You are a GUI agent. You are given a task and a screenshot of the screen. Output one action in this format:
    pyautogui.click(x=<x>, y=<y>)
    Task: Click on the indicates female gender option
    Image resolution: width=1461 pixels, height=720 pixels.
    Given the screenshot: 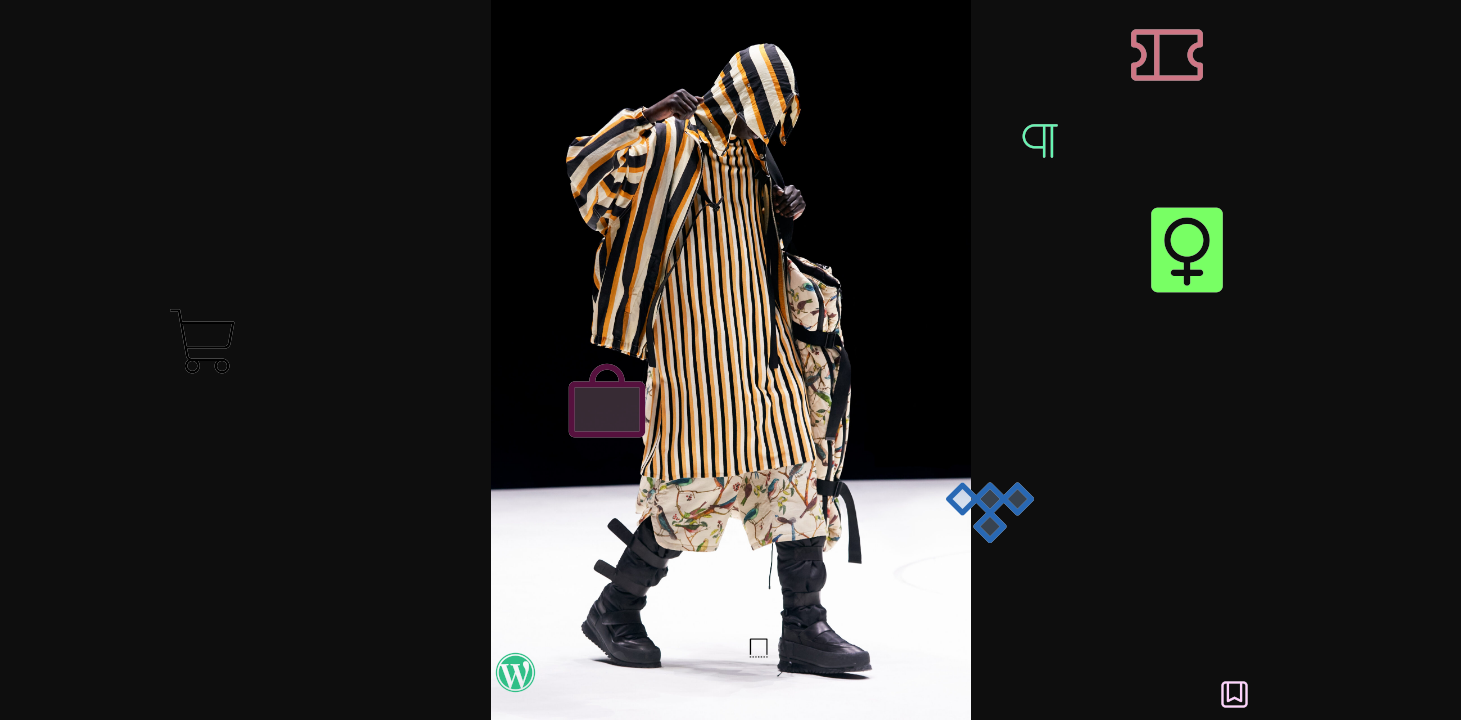 What is the action you would take?
    pyautogui.click(x=1187, y=250)
    